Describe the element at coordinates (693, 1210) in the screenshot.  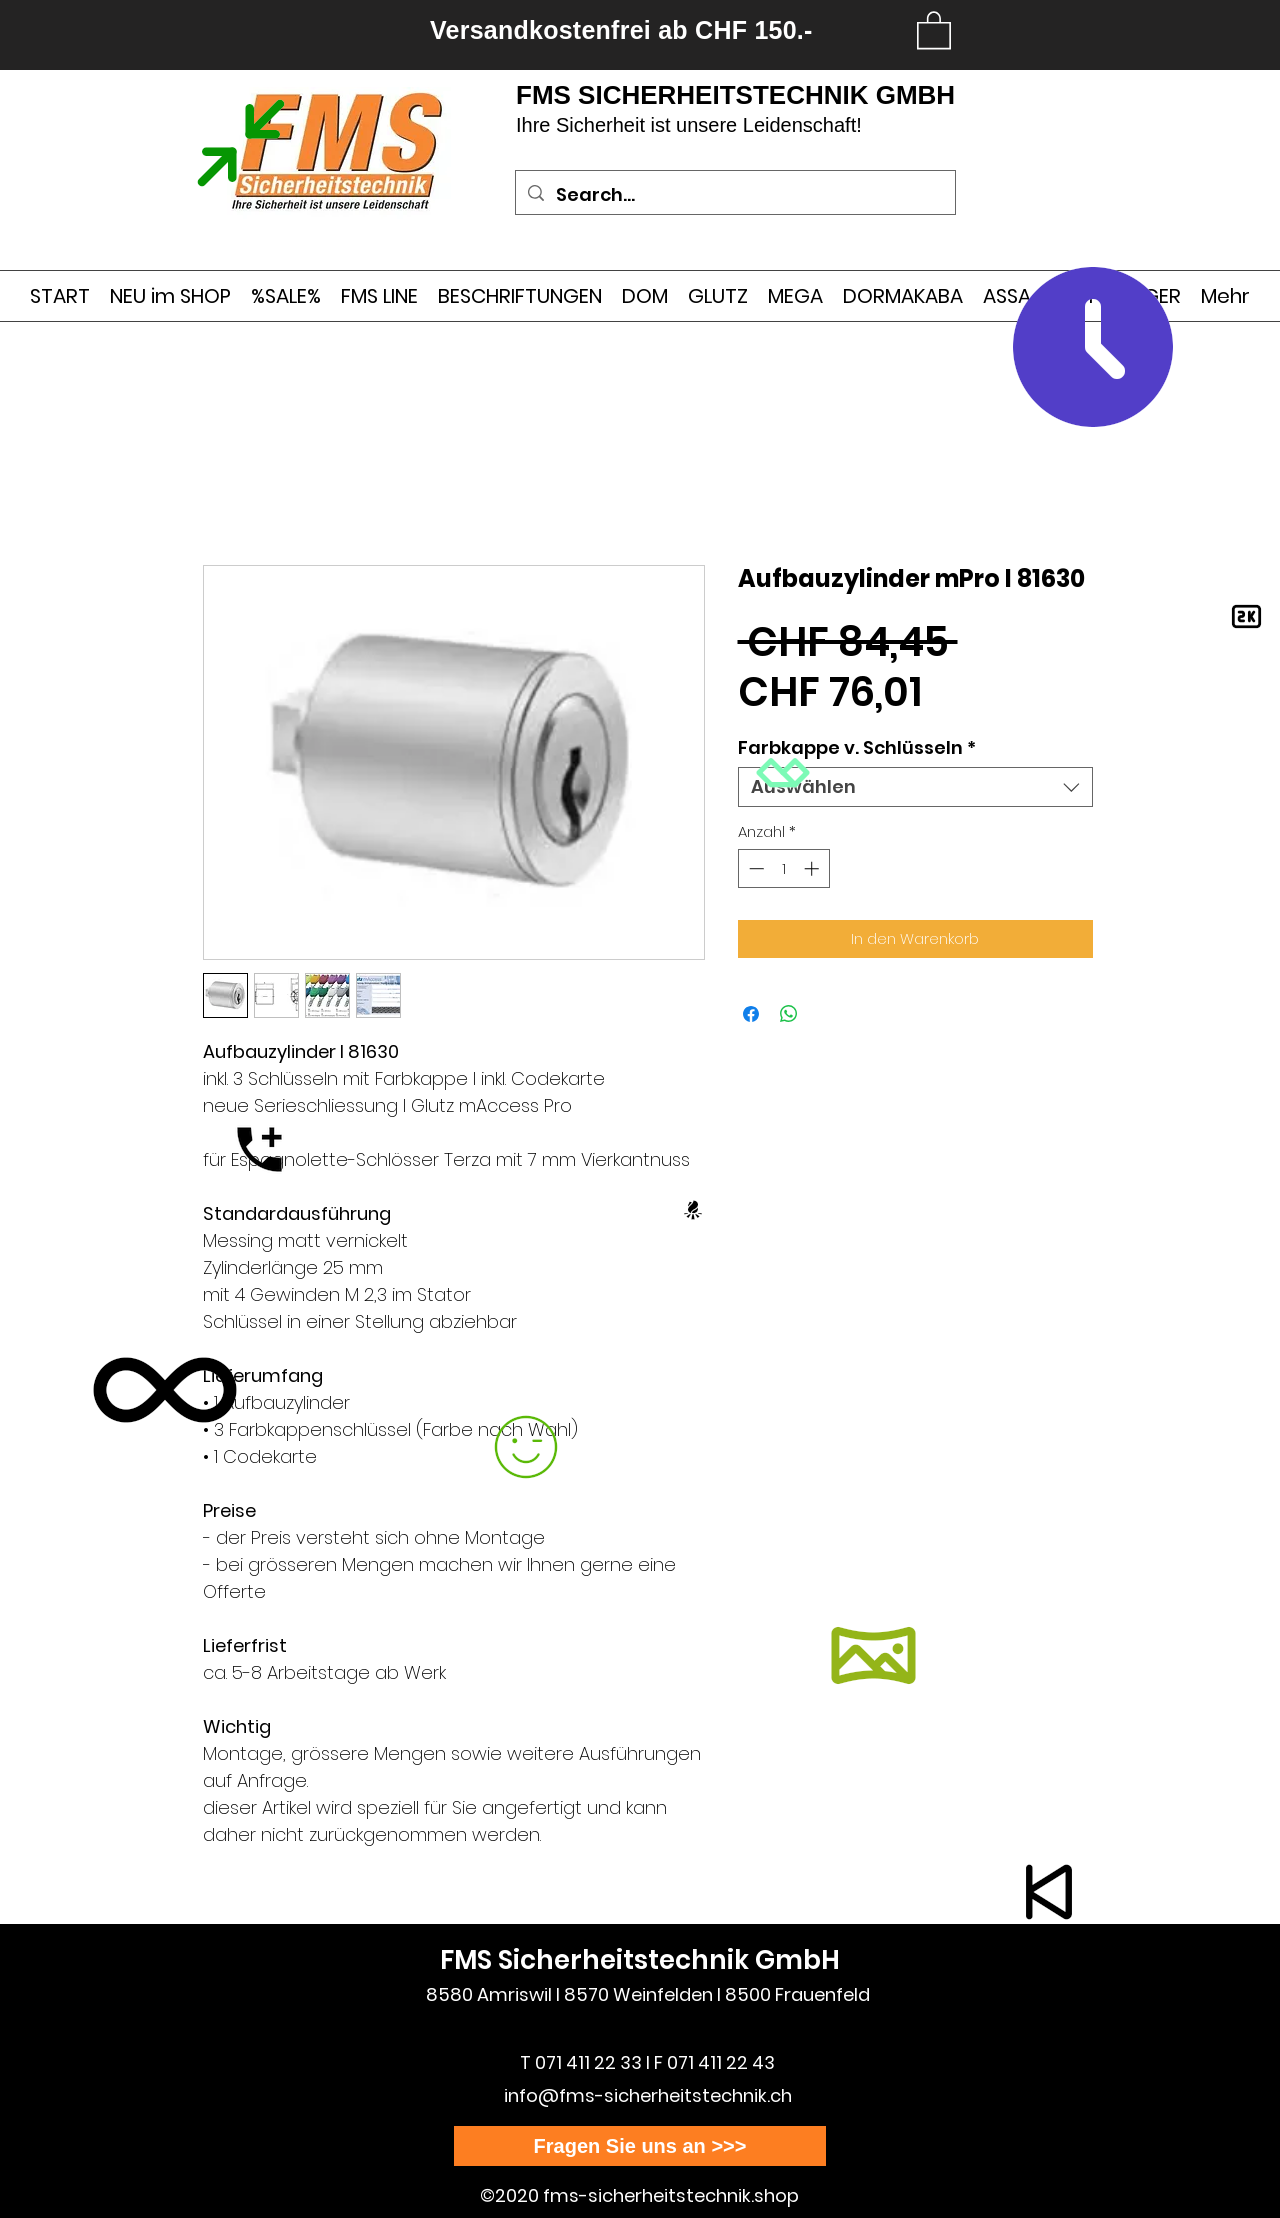
I see `access camping or outdoor activity features` at that location.